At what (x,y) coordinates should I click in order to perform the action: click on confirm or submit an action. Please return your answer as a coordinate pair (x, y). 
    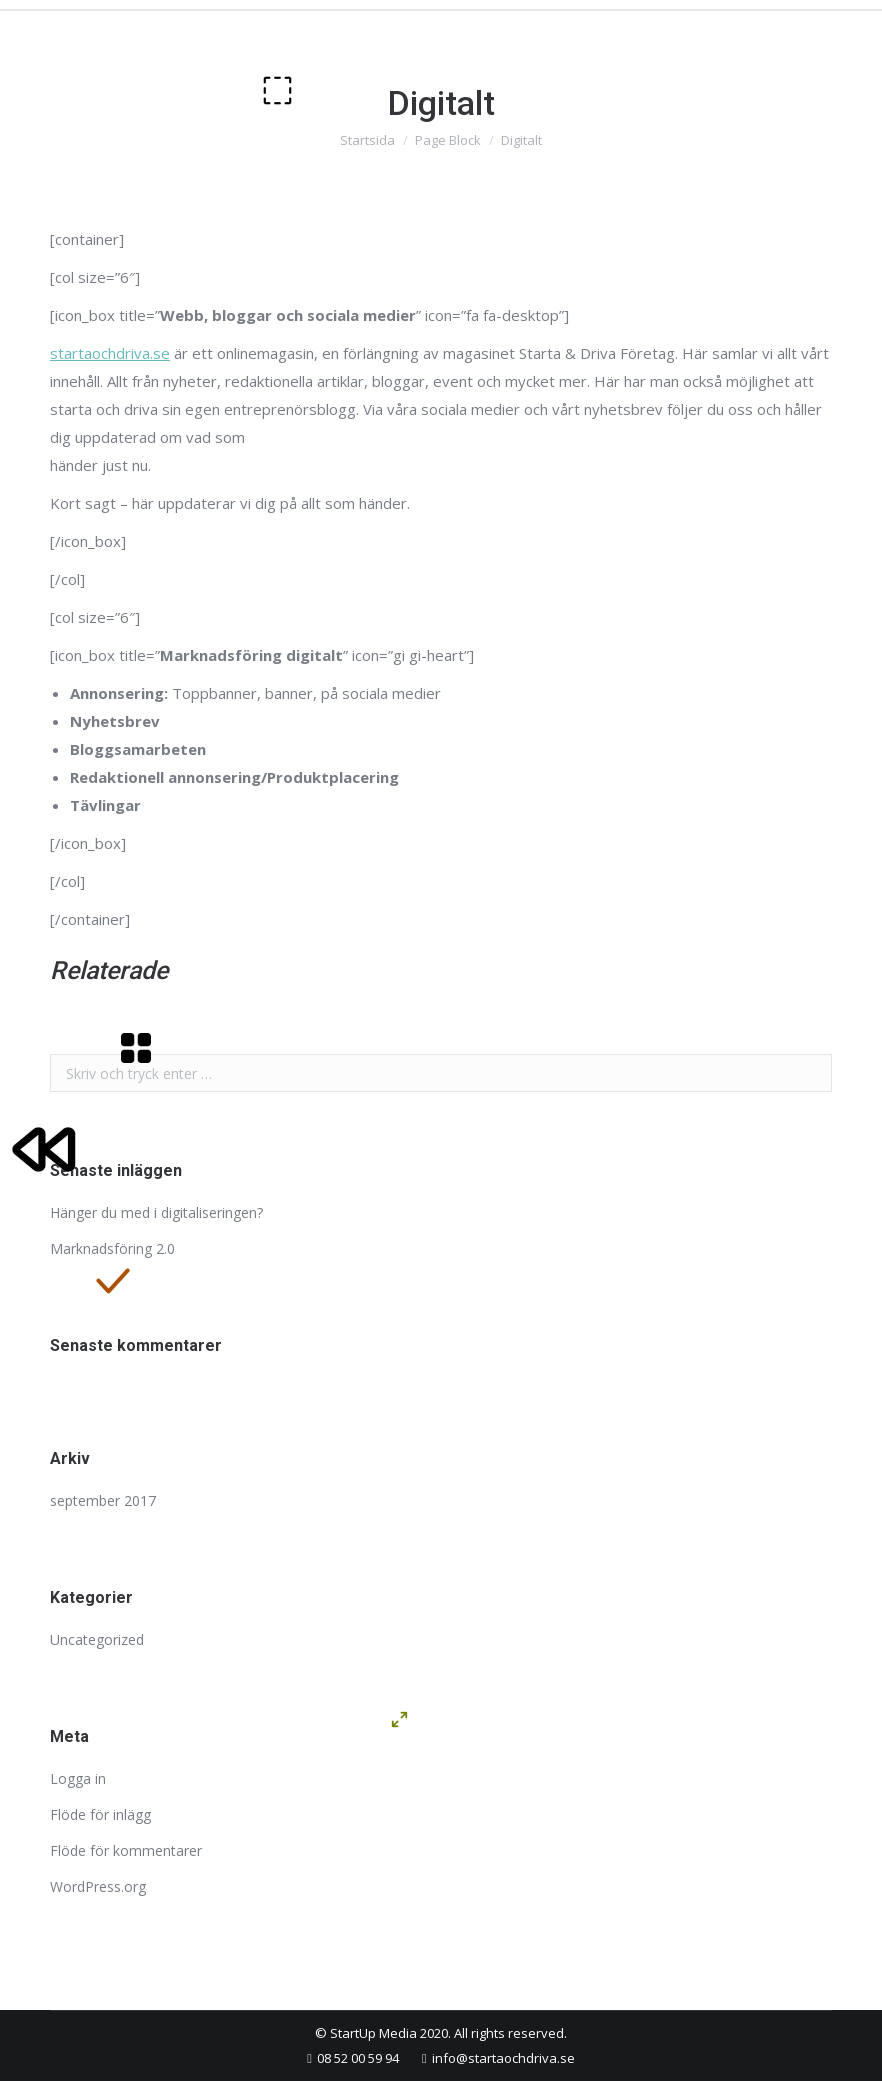
    Looking at the image, I should click on (113, 1281).